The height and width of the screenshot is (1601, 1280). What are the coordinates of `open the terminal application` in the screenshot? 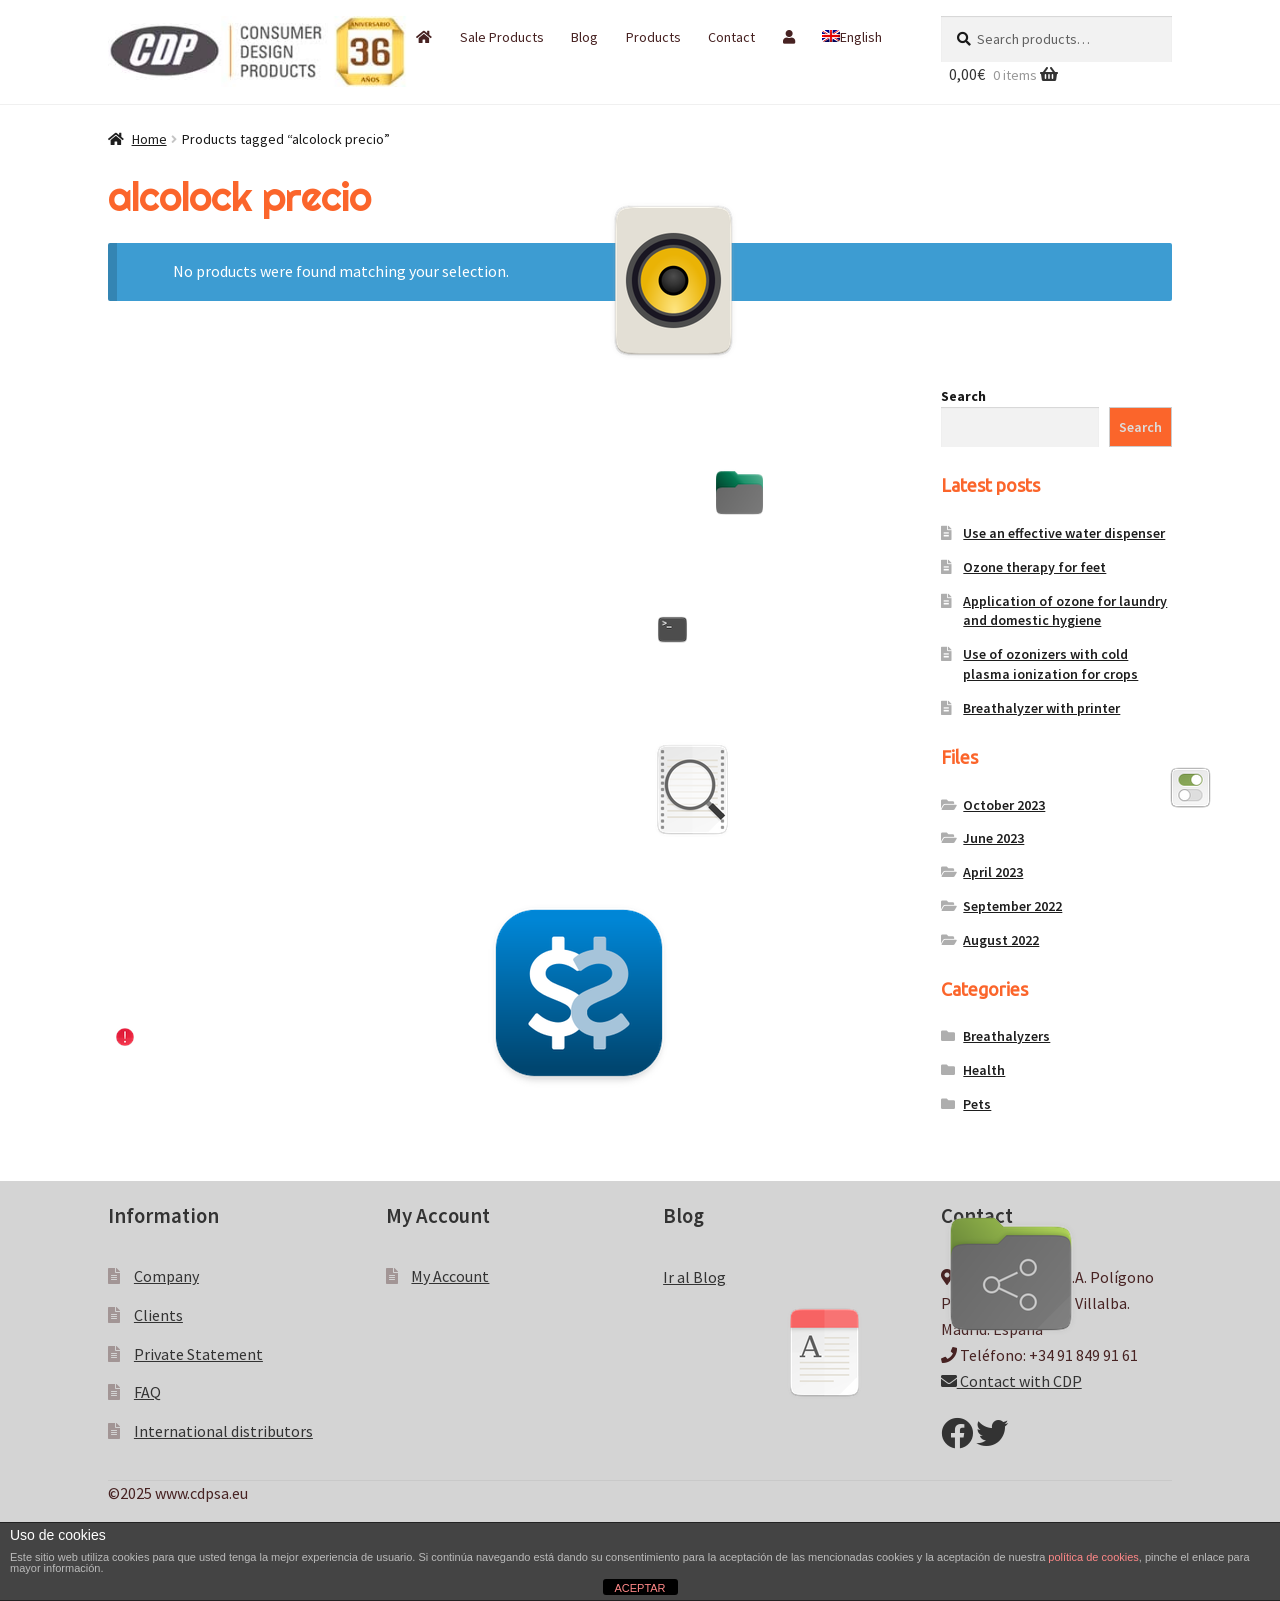 It's located at (672, 629).